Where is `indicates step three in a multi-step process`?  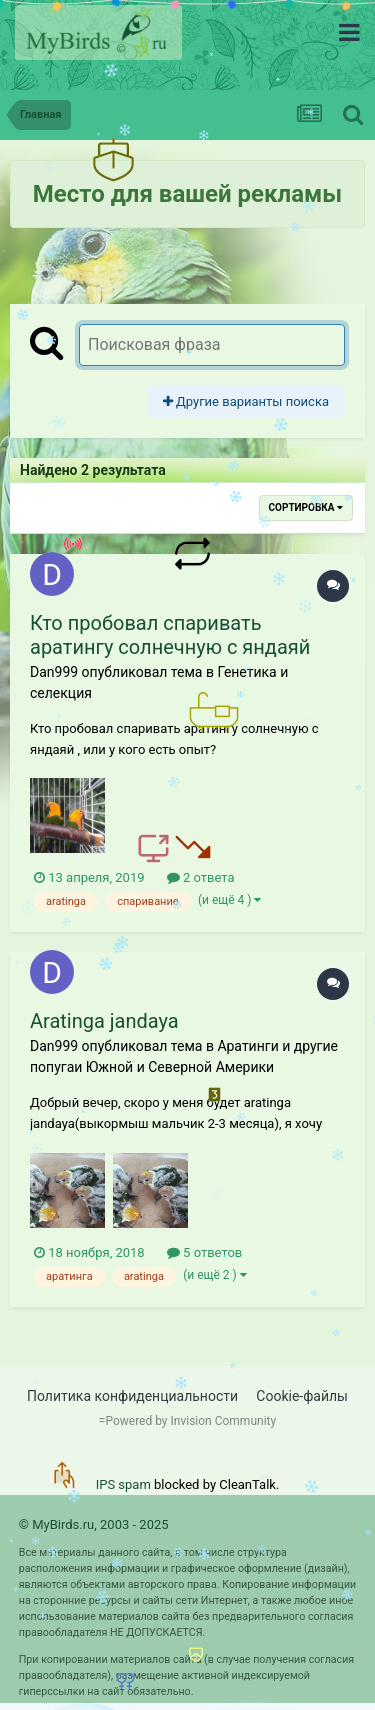
indicates step three in a multi-step process is located at coordinates (214, 1094).